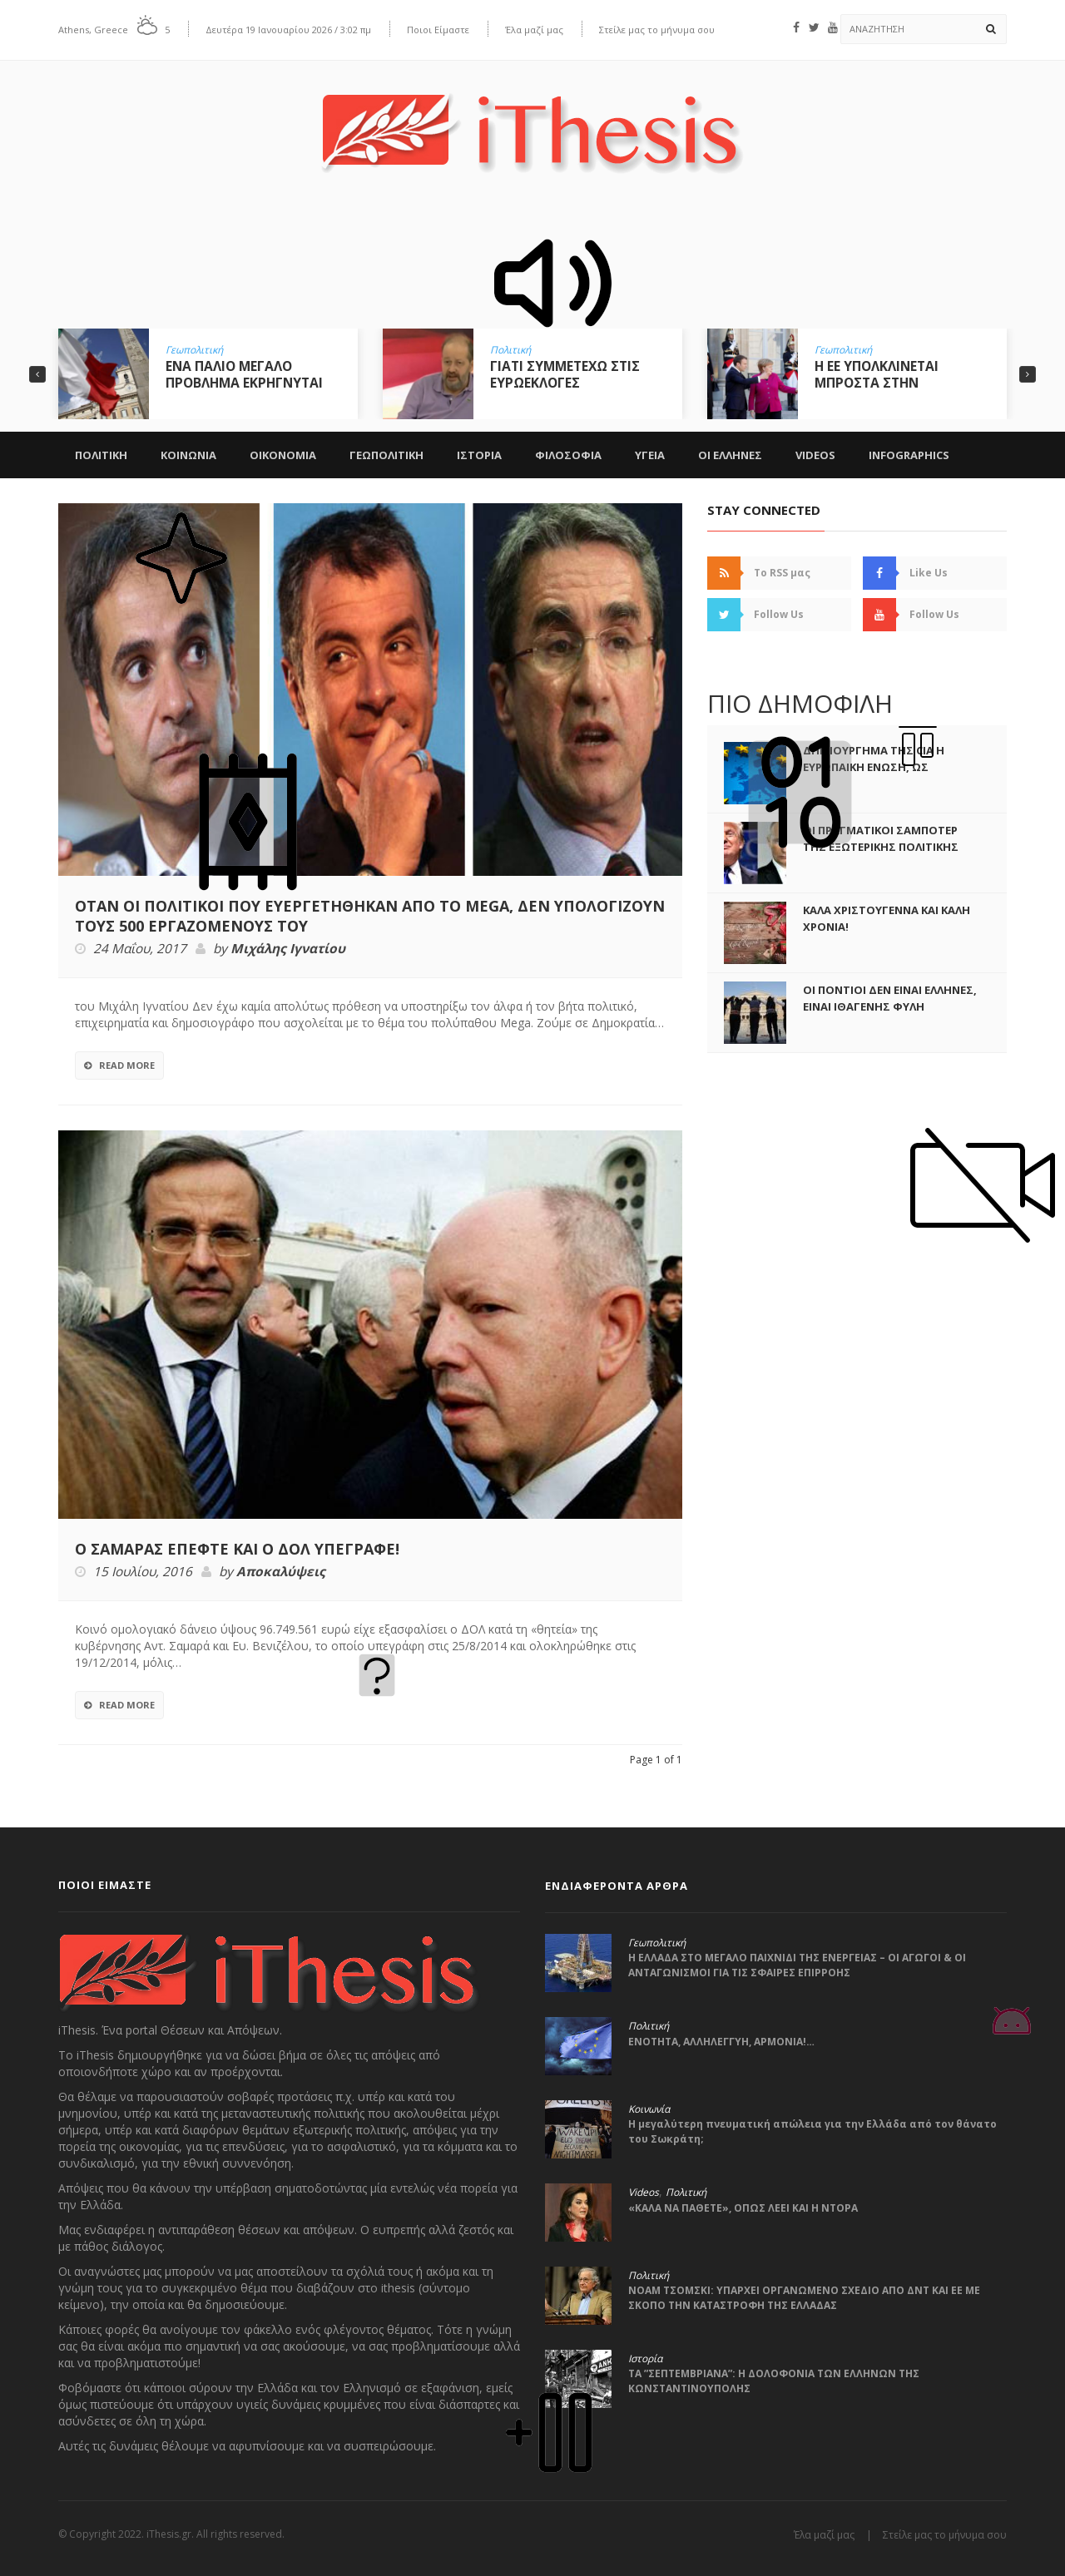 The width and height of the screenshot is (1065, 2576). What do you see at coordinates (181, 558) in the screenshot?
I see `indicates a special or featured item` at bounding box center [181, 558].